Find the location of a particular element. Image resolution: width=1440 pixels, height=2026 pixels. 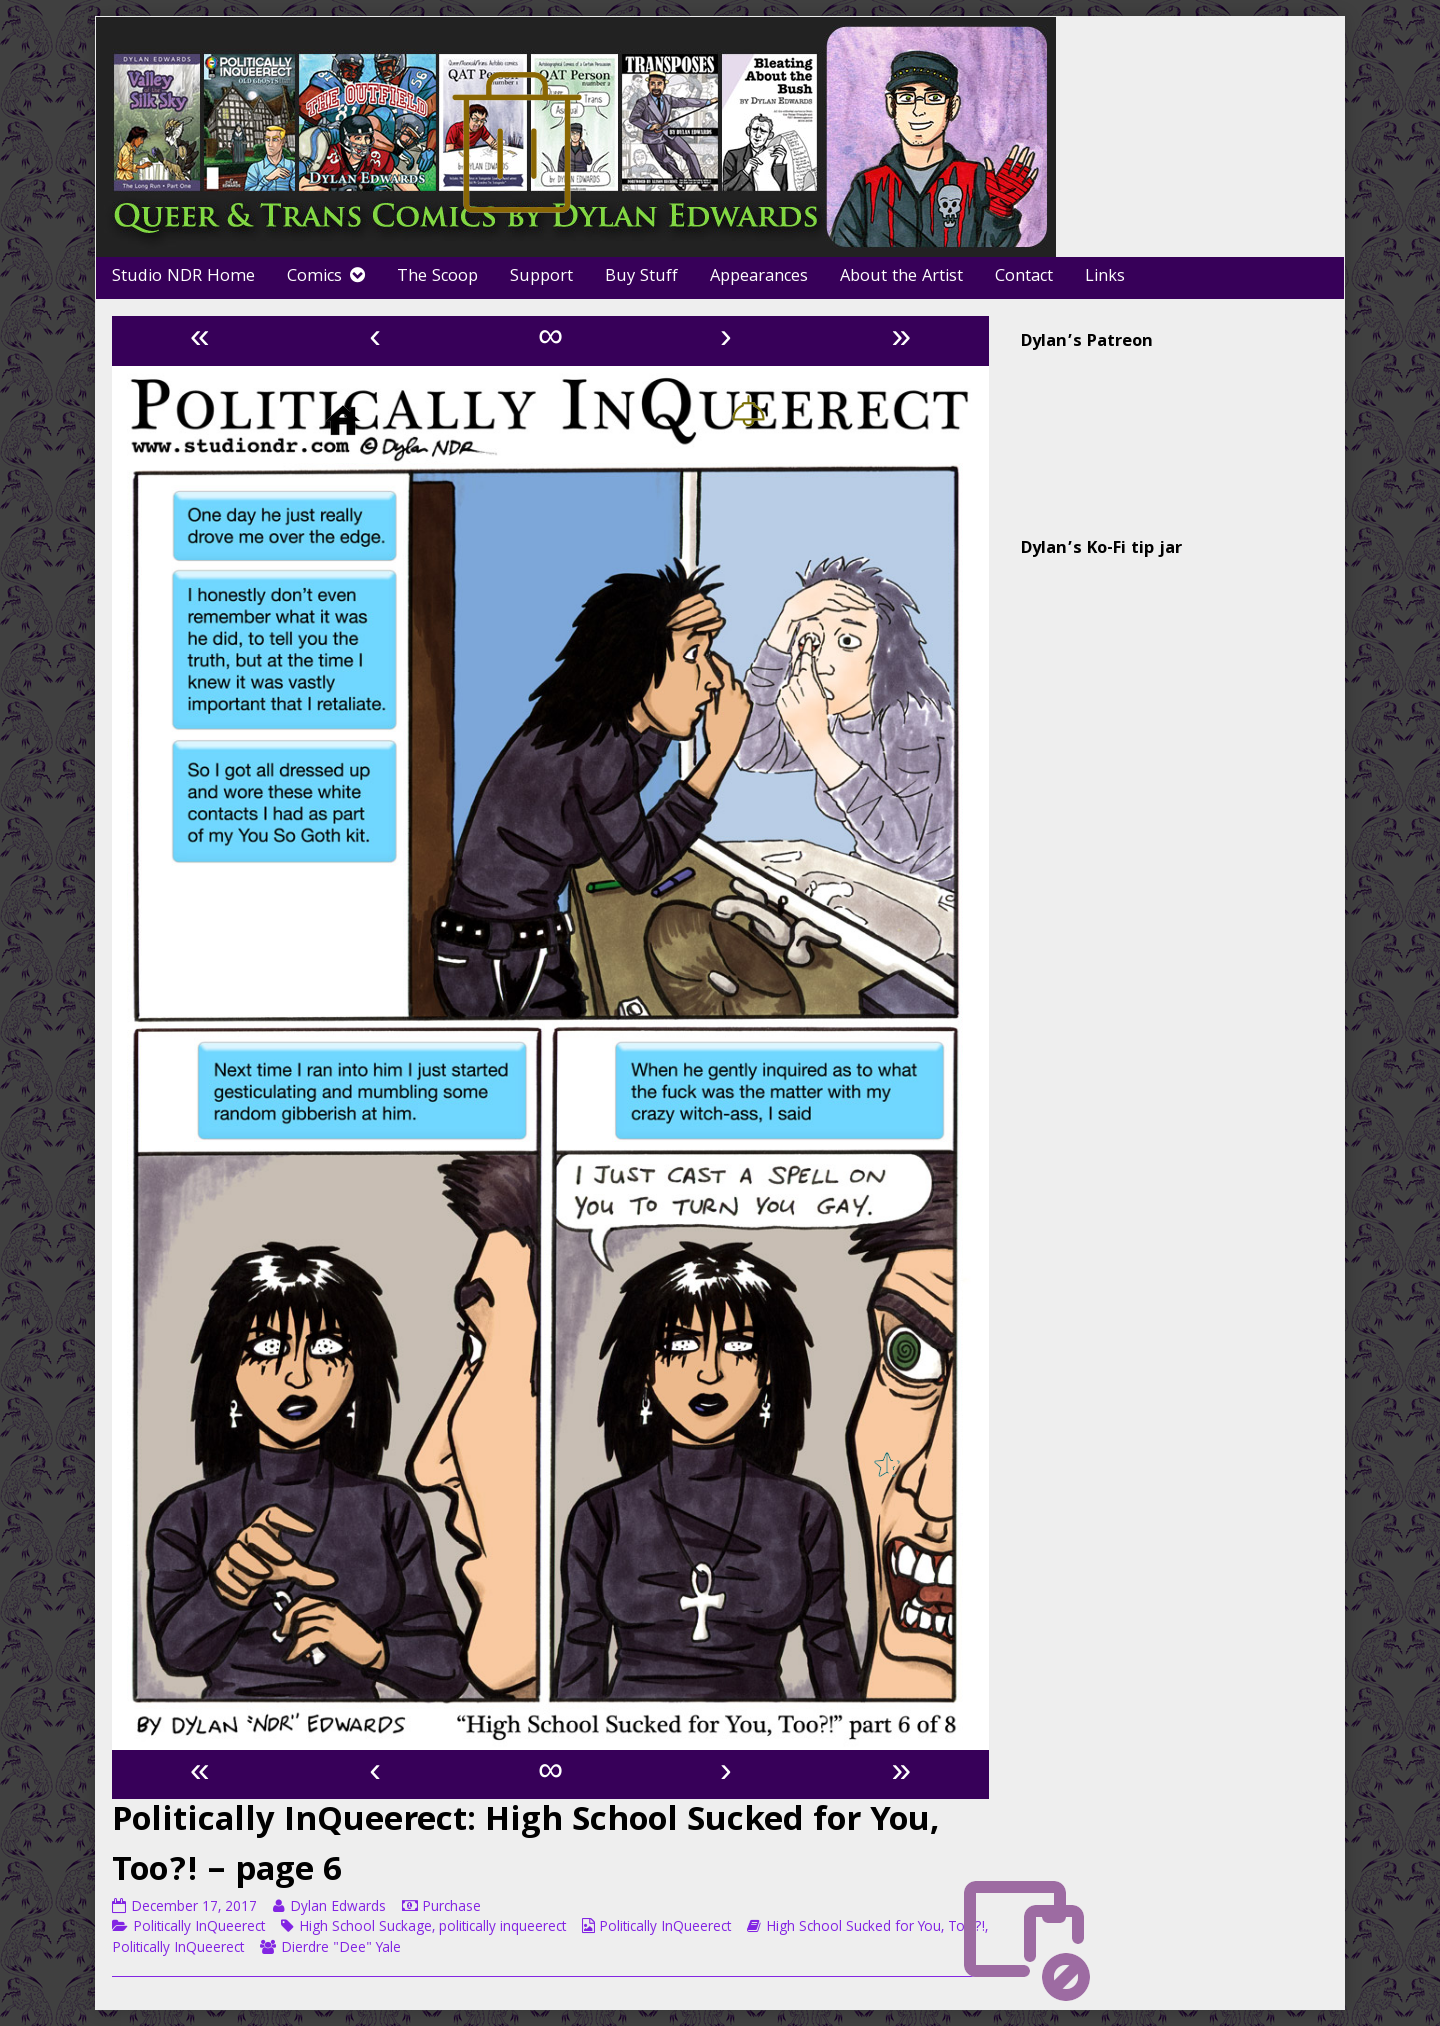

delete this item is located at coordinates (517, 148).